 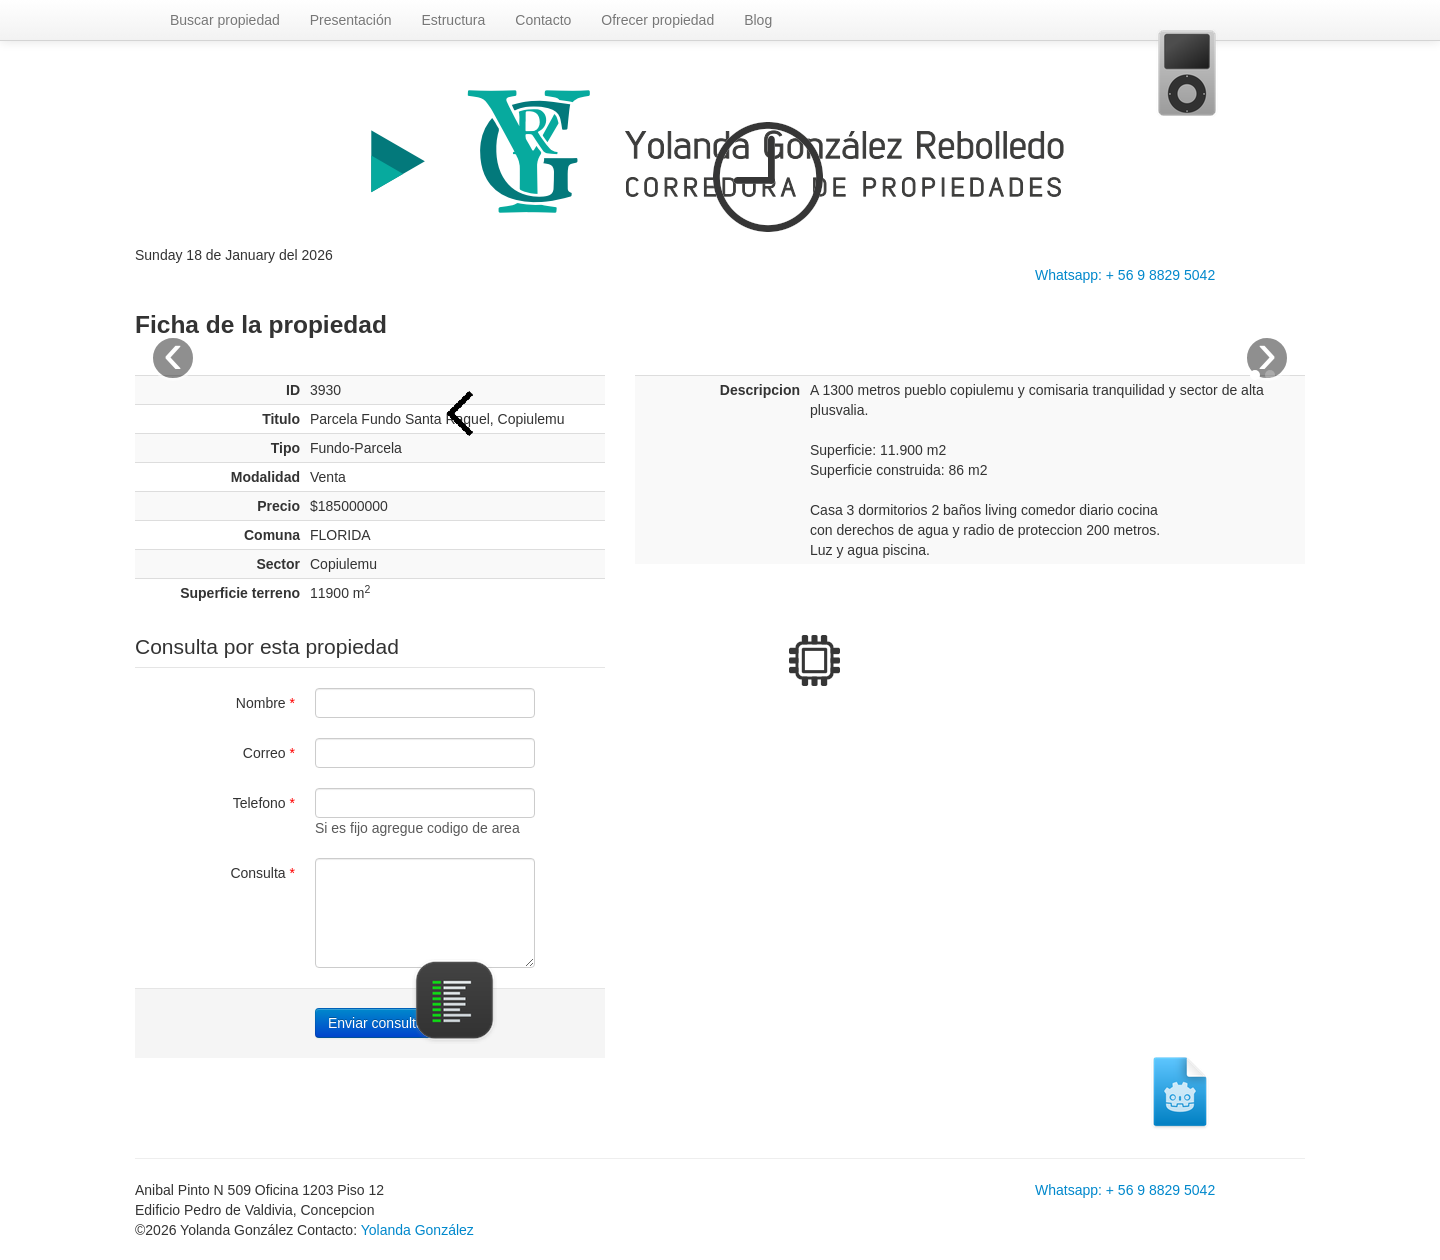 What do you see at coordinates (814, 660) in the screenshot?
I see `access hardware or processor settings` at bounding box center [814, 660].